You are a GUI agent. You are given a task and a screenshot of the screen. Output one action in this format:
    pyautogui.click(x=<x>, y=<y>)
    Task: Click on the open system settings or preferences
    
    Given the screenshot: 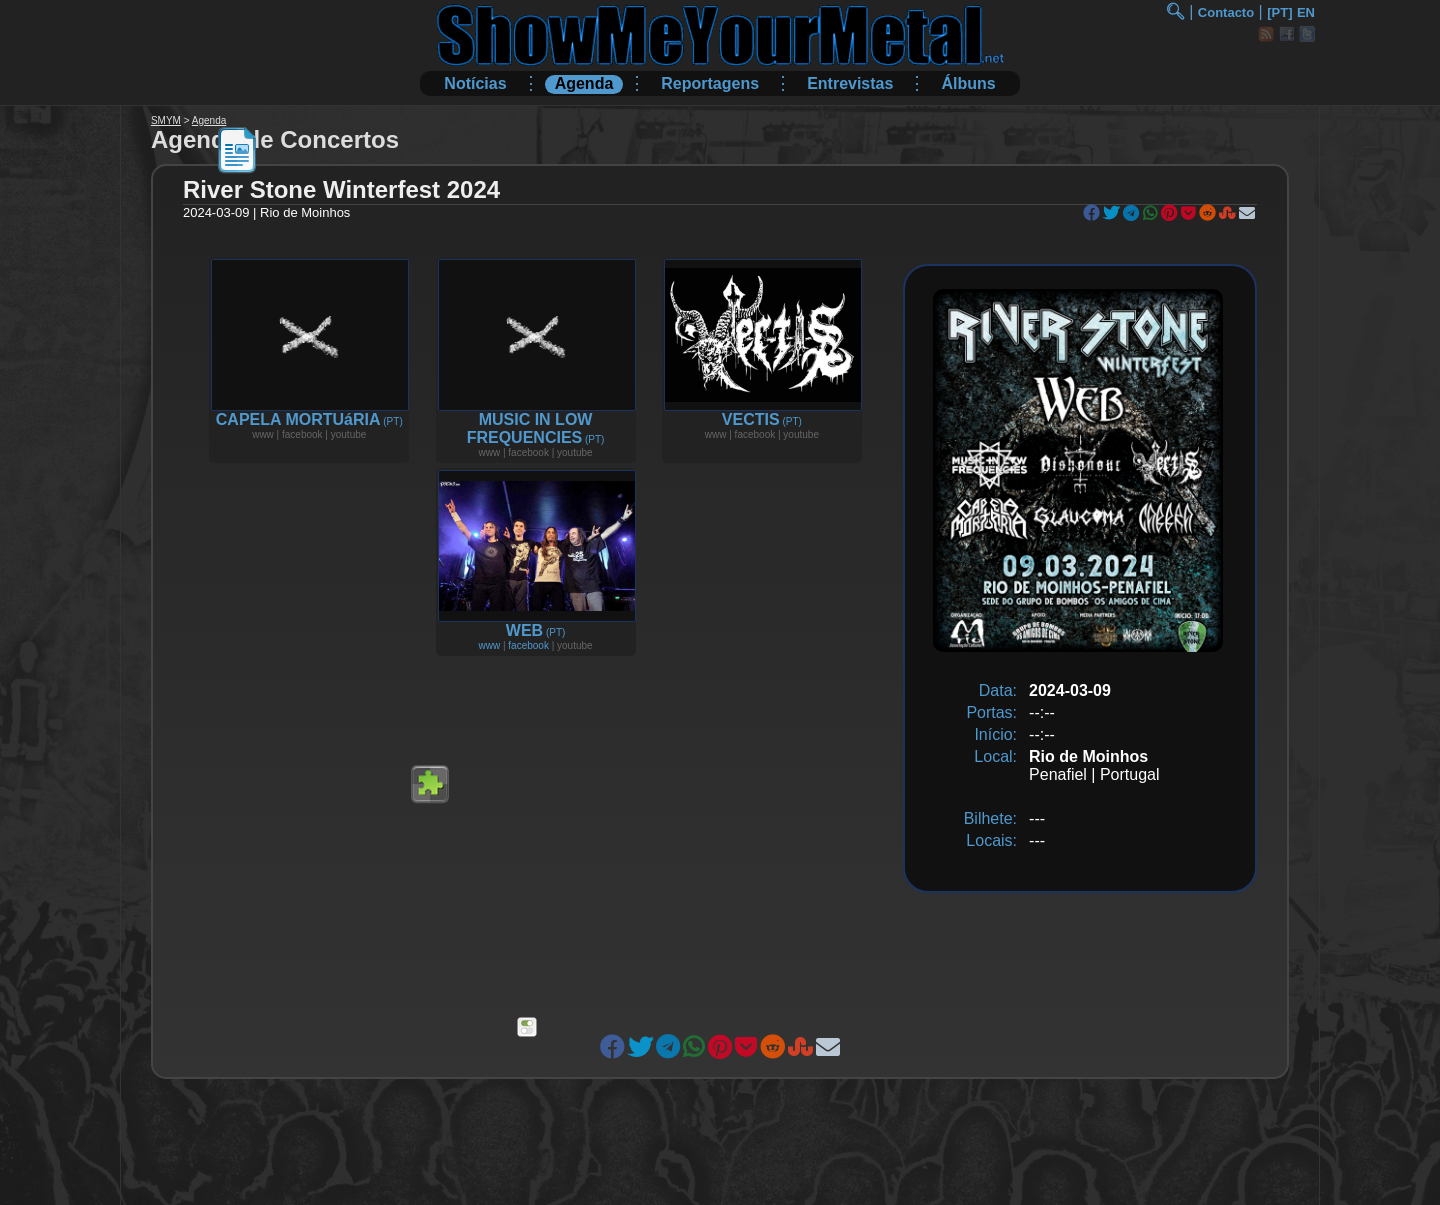 What is the action you would take?
    pyautogui.click(x=527, y=1027)
    